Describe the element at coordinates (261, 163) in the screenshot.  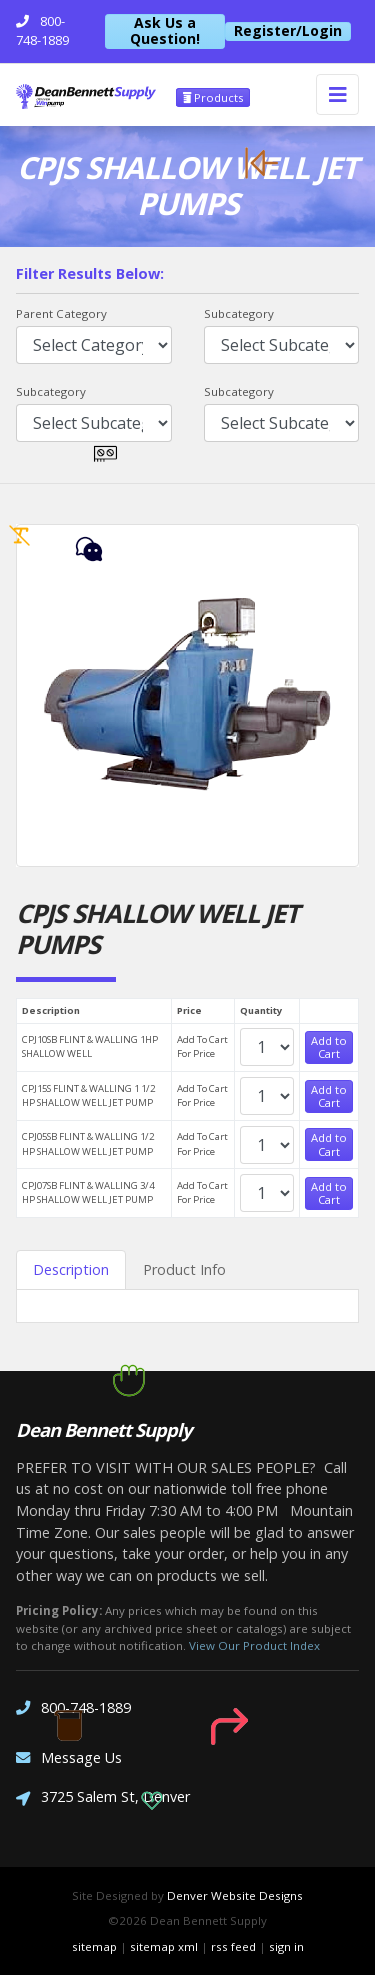
I see `go back to the beginning` at that location.